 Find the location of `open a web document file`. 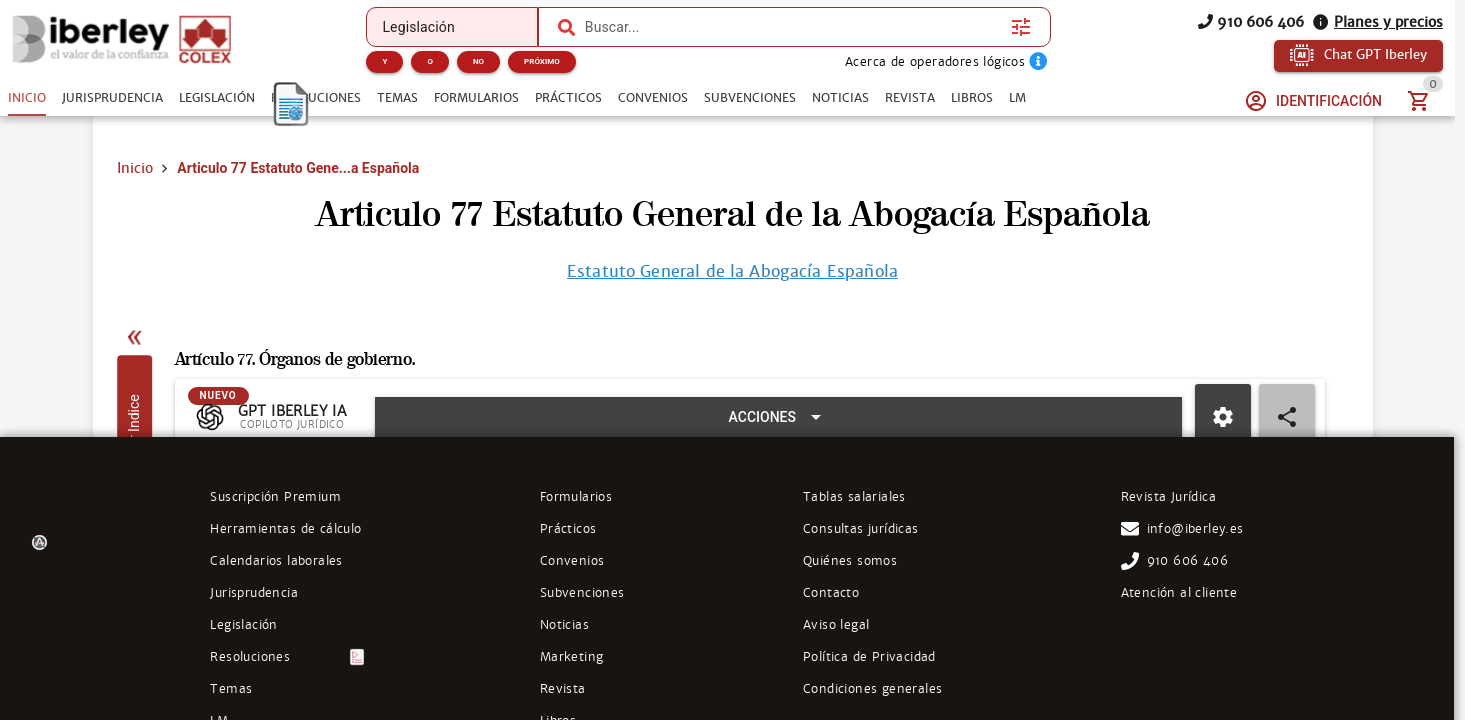

open a web document file is located at coordinates (291, 104).